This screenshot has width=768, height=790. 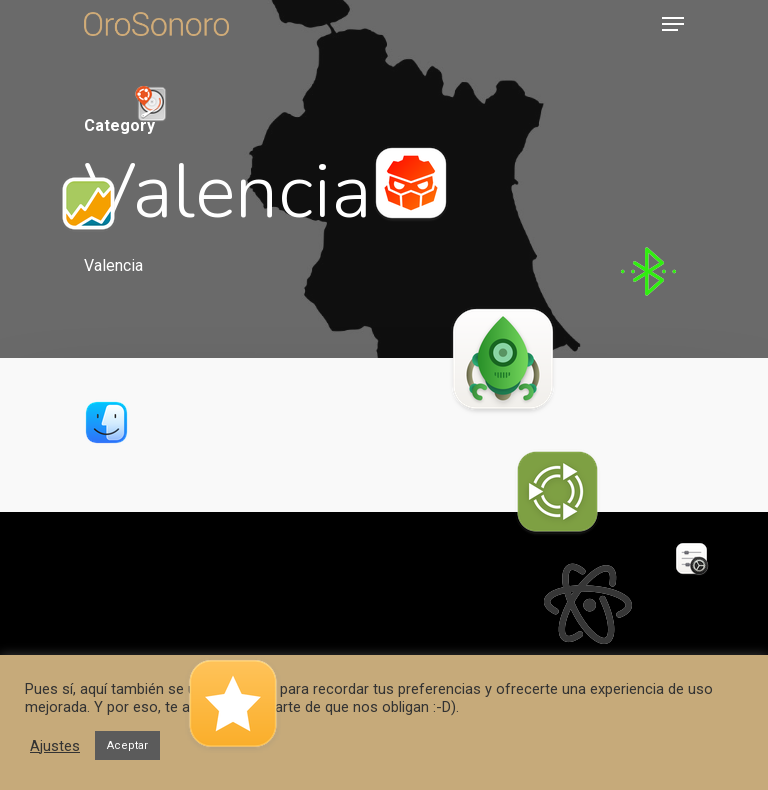 What do you see at coordinates (233, 705) in the screenshot?
I see `view featured applications` at bounding box center [233, 705].